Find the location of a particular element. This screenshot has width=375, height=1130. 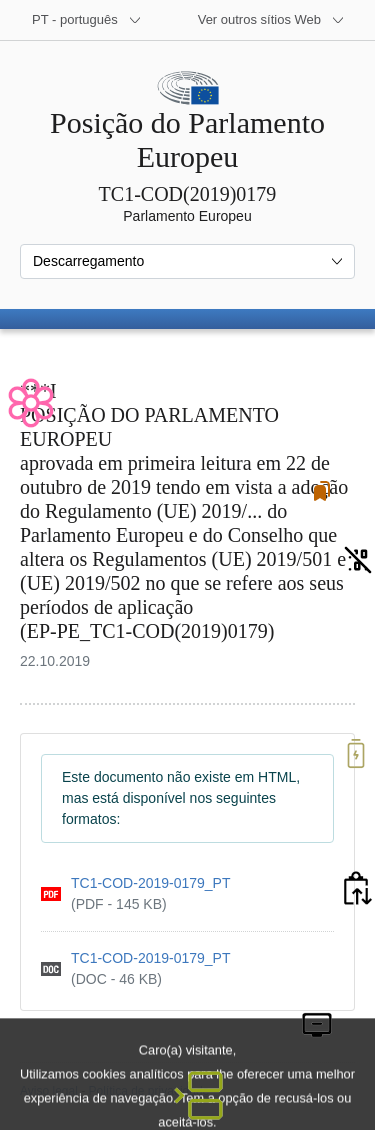

view your saved bookmarks is located at coordinates (322, 491).